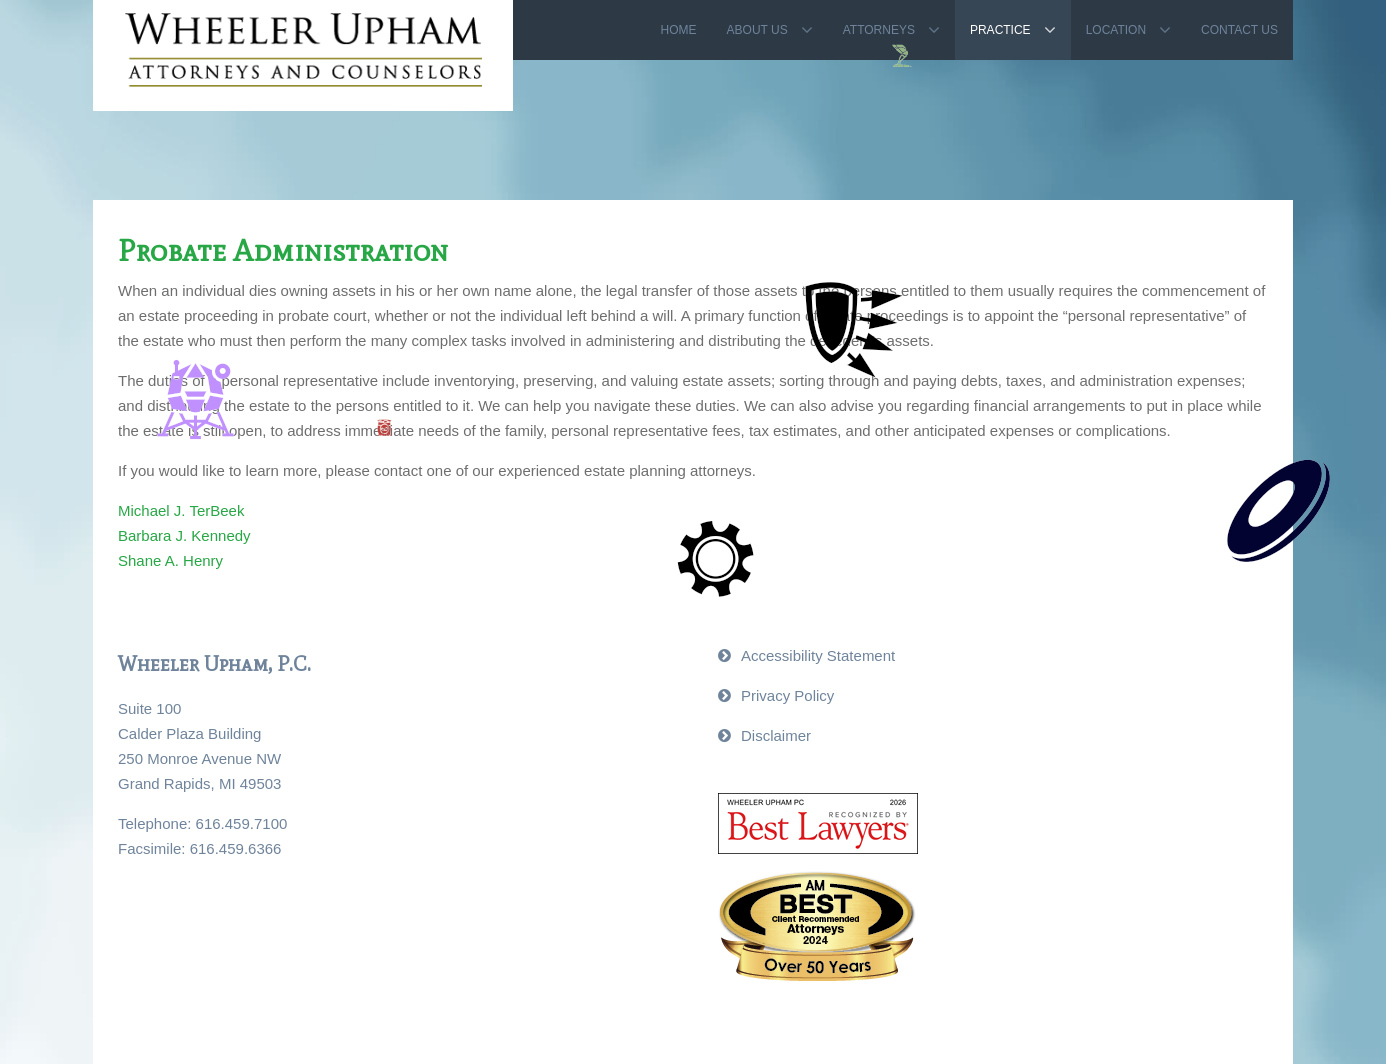 This screenshot has height=1064, width=1386. Describe the element at coordinates (715, 558) in the screenshot. I see `access settings or preferences` at that location.